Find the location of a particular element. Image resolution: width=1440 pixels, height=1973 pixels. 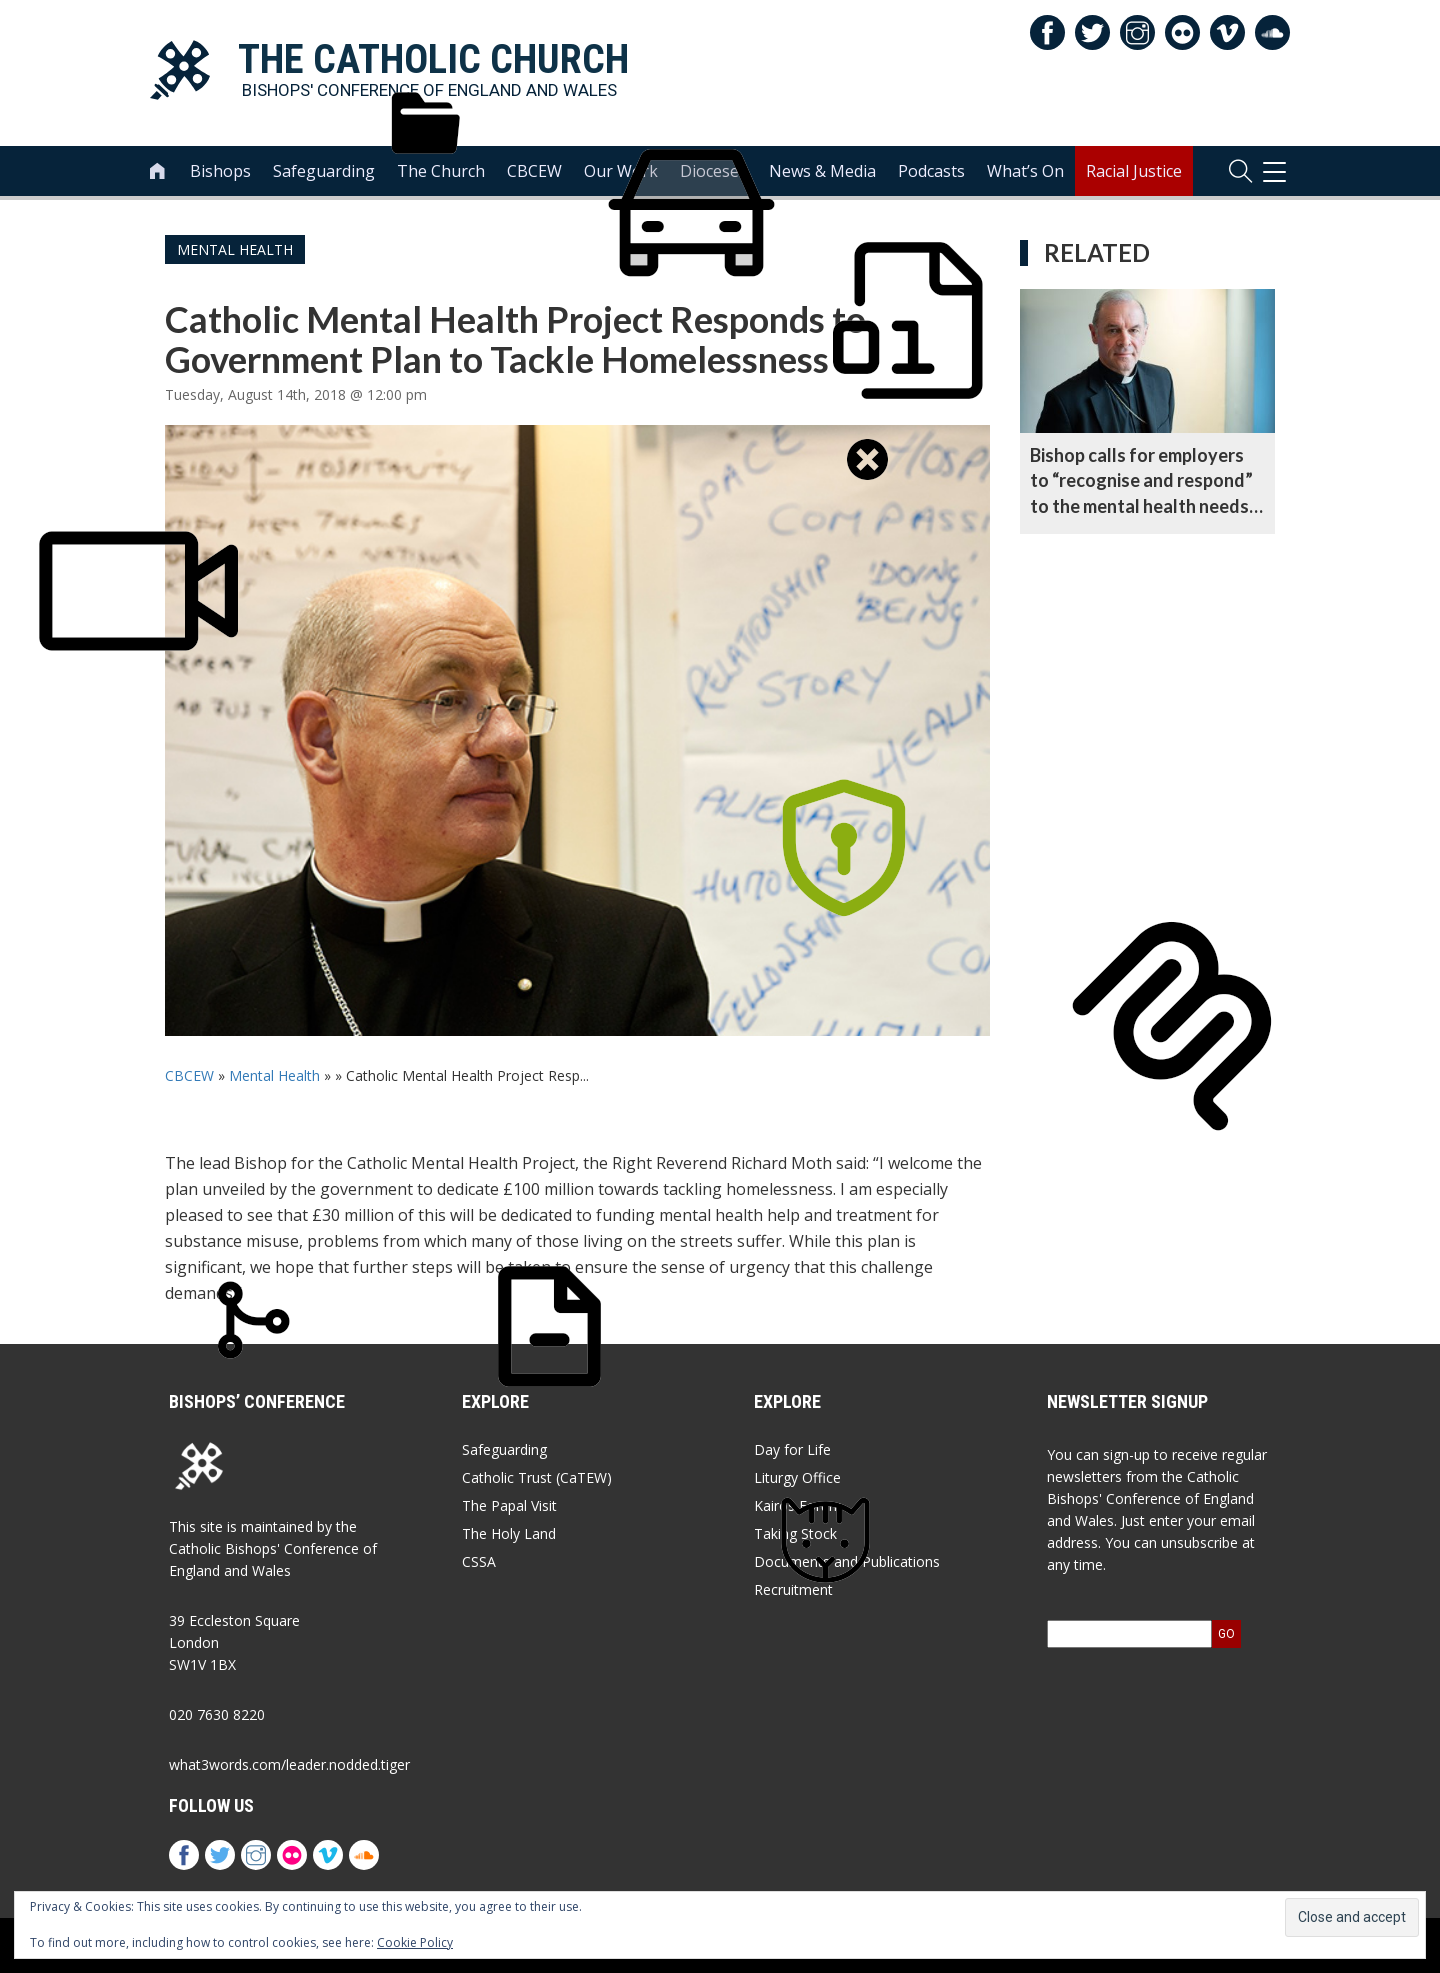

merge a branch into the main codebase is located at coordinates (251, 1320).